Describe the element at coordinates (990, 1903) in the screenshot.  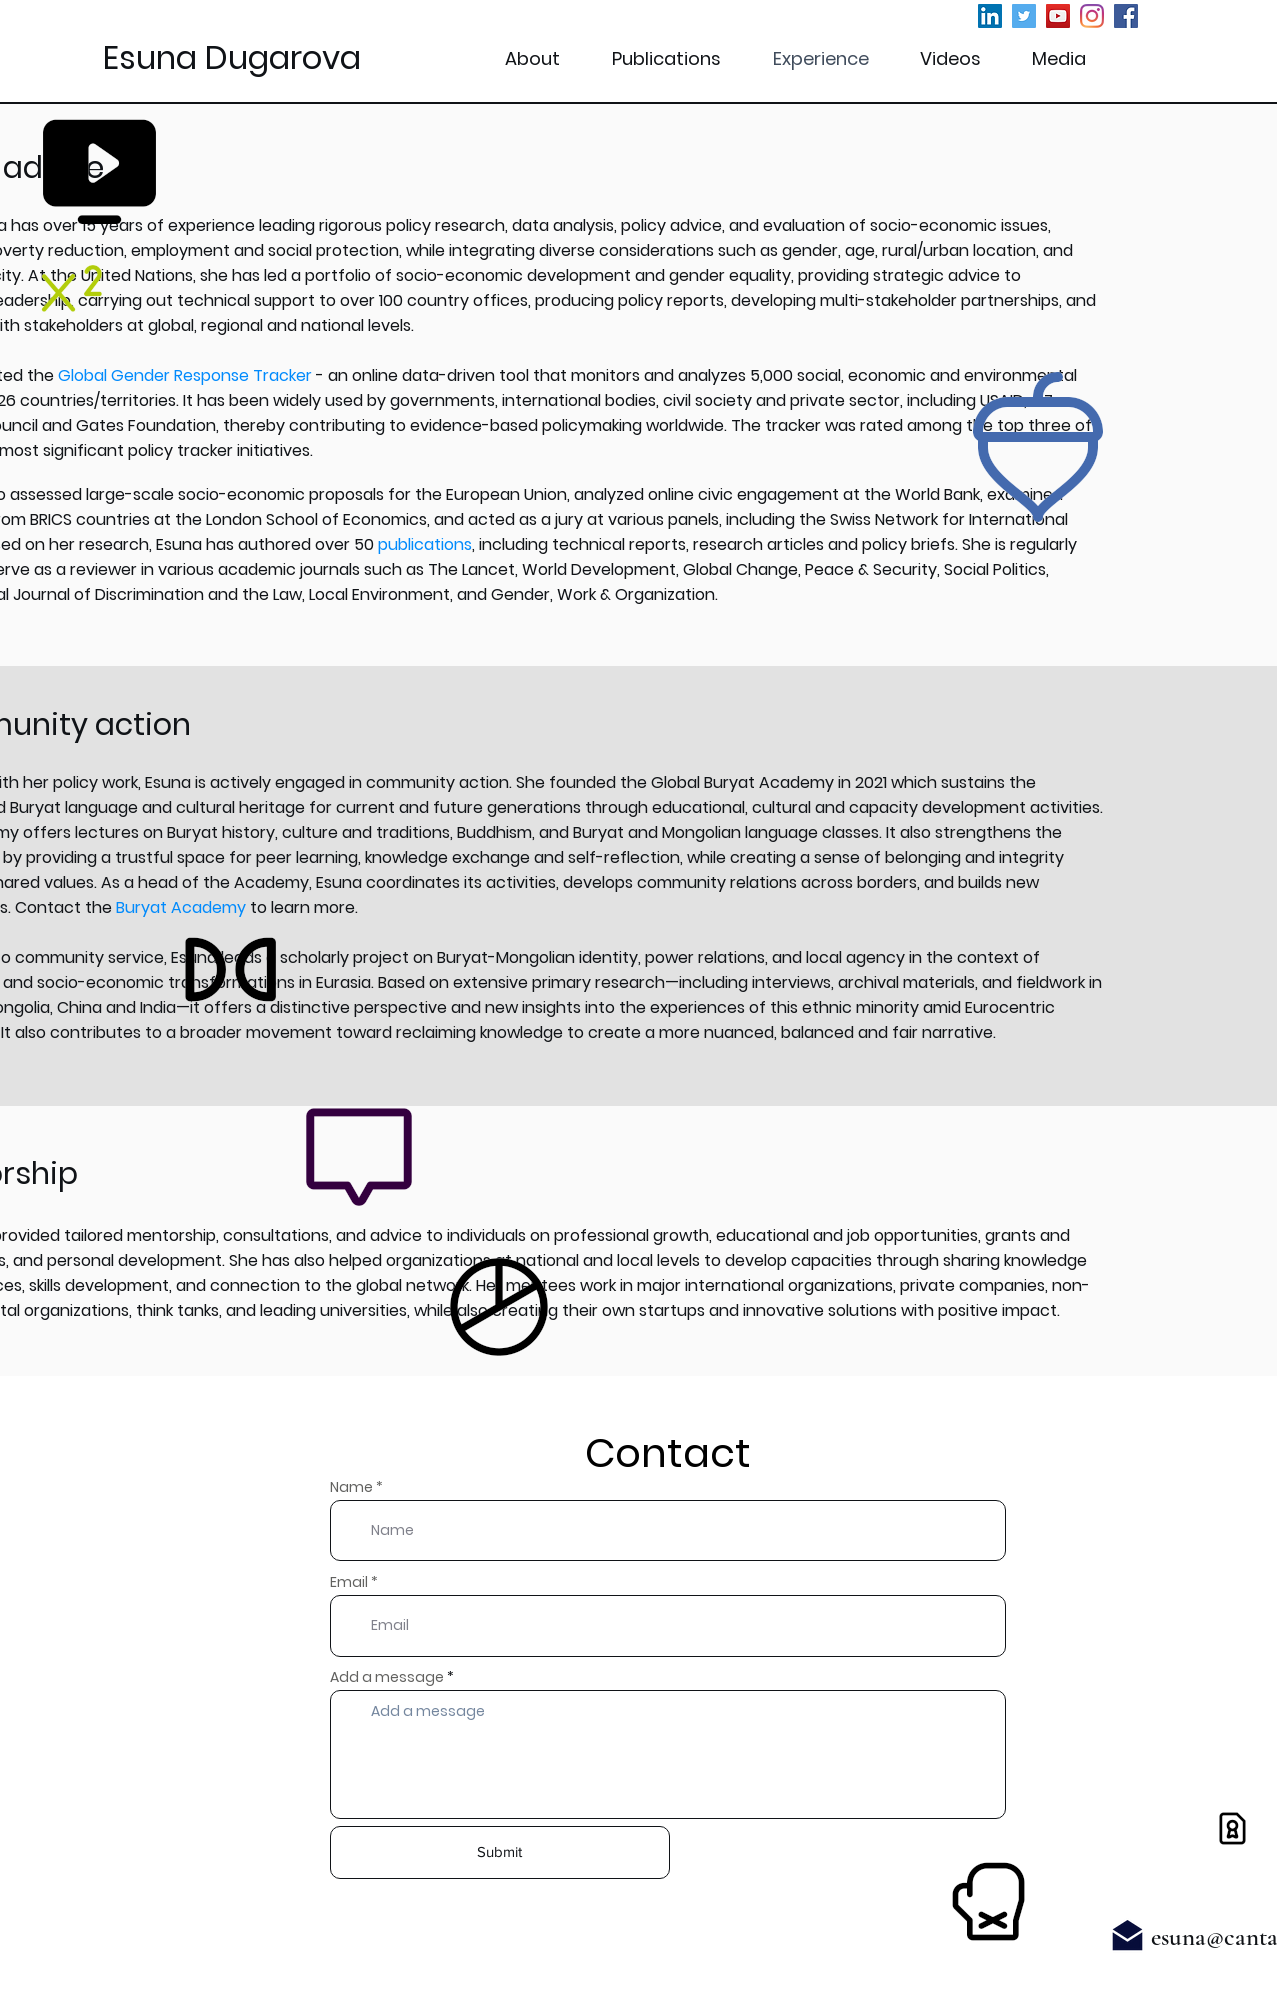
I see `access boxing or martial arts content` at that location.